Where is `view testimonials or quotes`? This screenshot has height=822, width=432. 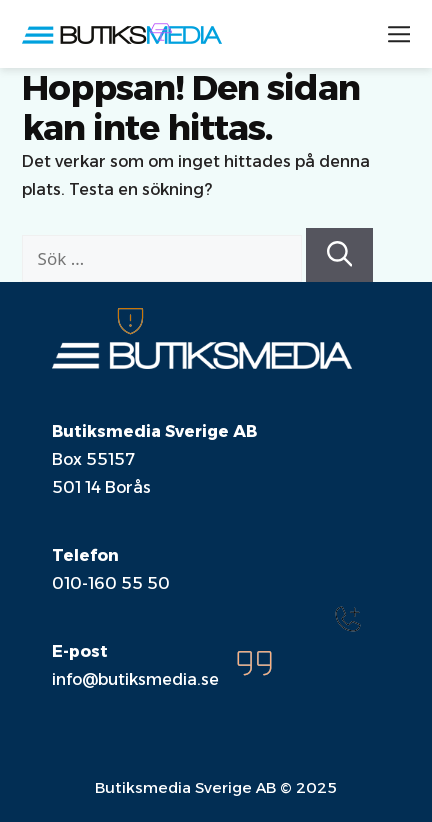 view testimonials or quotes is located at coordinates (254, 662).